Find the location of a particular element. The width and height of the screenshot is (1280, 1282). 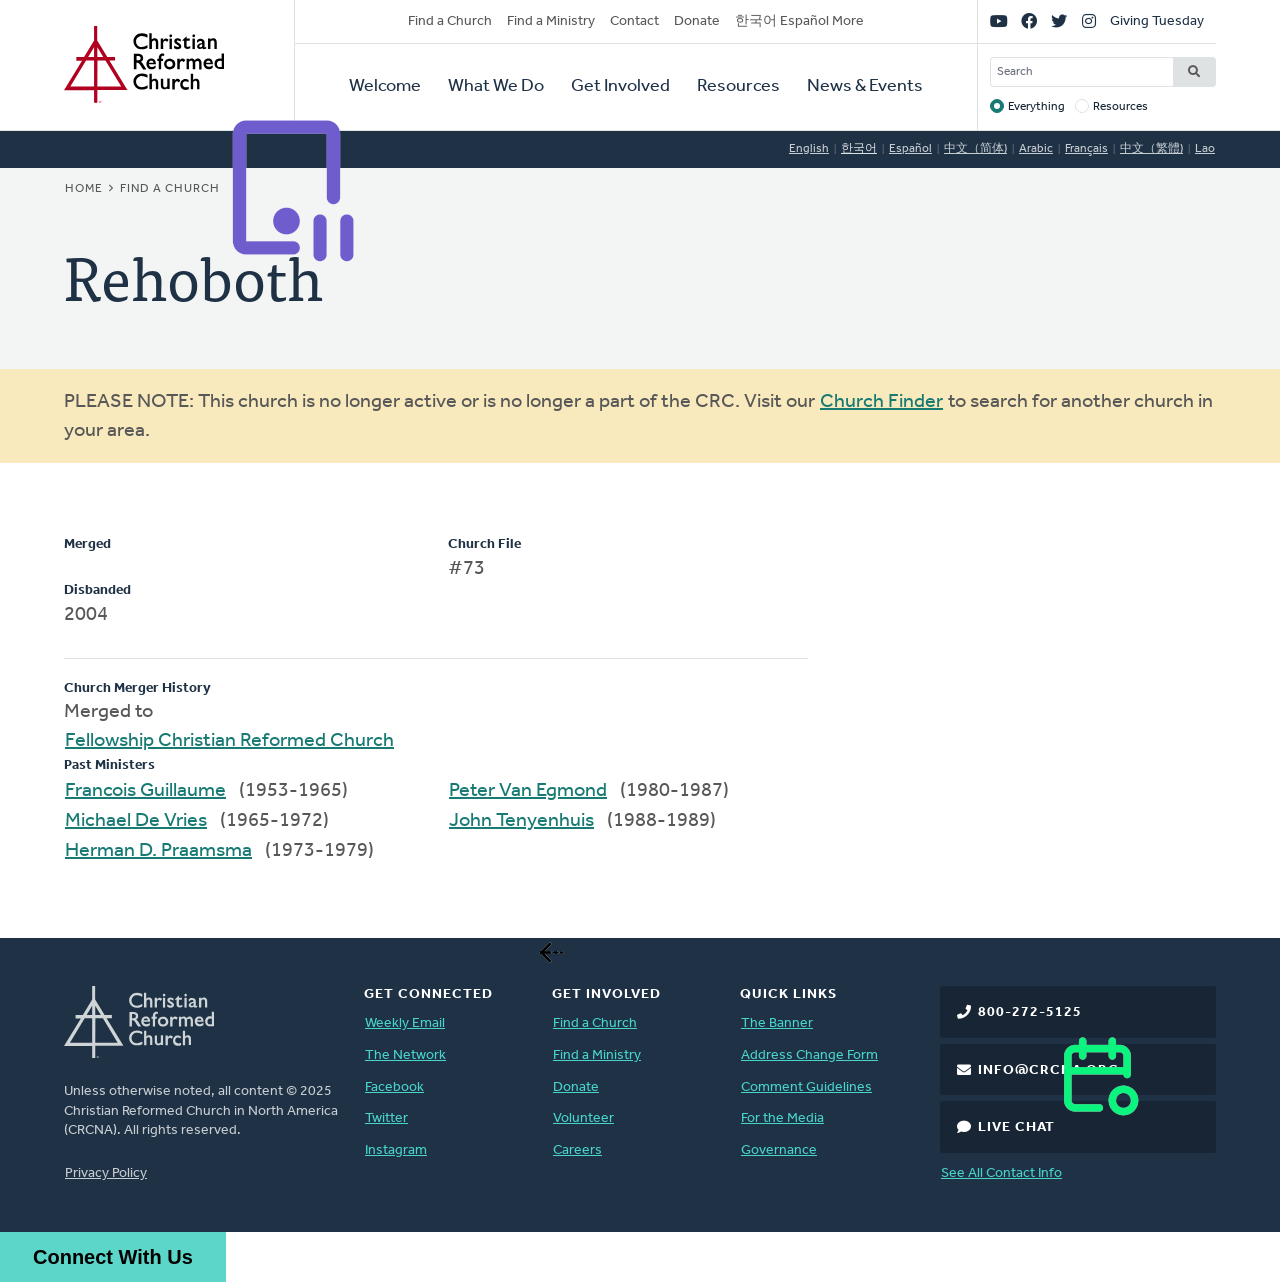

calendar event with notification or reminder is located at coordinates (1097, 1074).